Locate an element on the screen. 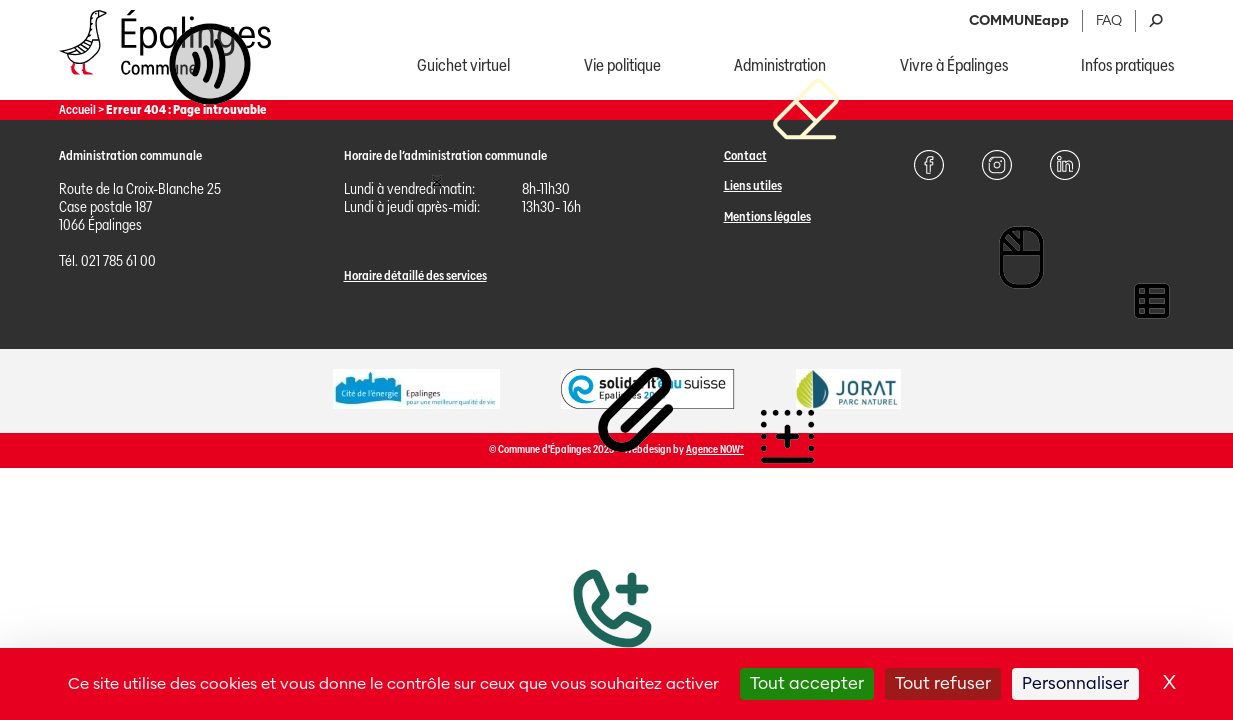 This screenshot has width=1233, height=720. add a bottom border to selected cells or elements is located at coordinates (787, 436).